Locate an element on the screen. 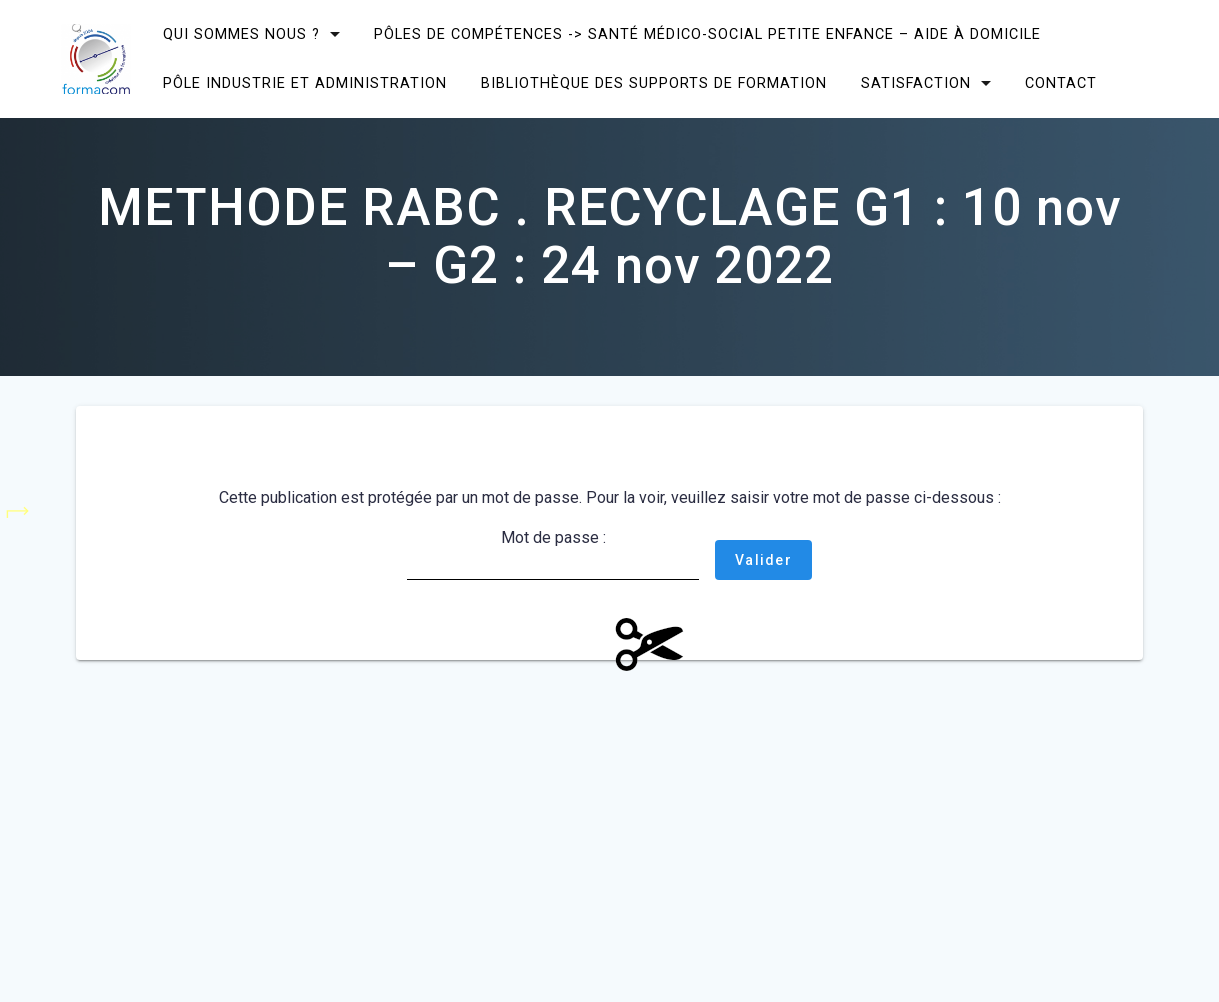  cut selected text or content is located at coordinates (649, 644).